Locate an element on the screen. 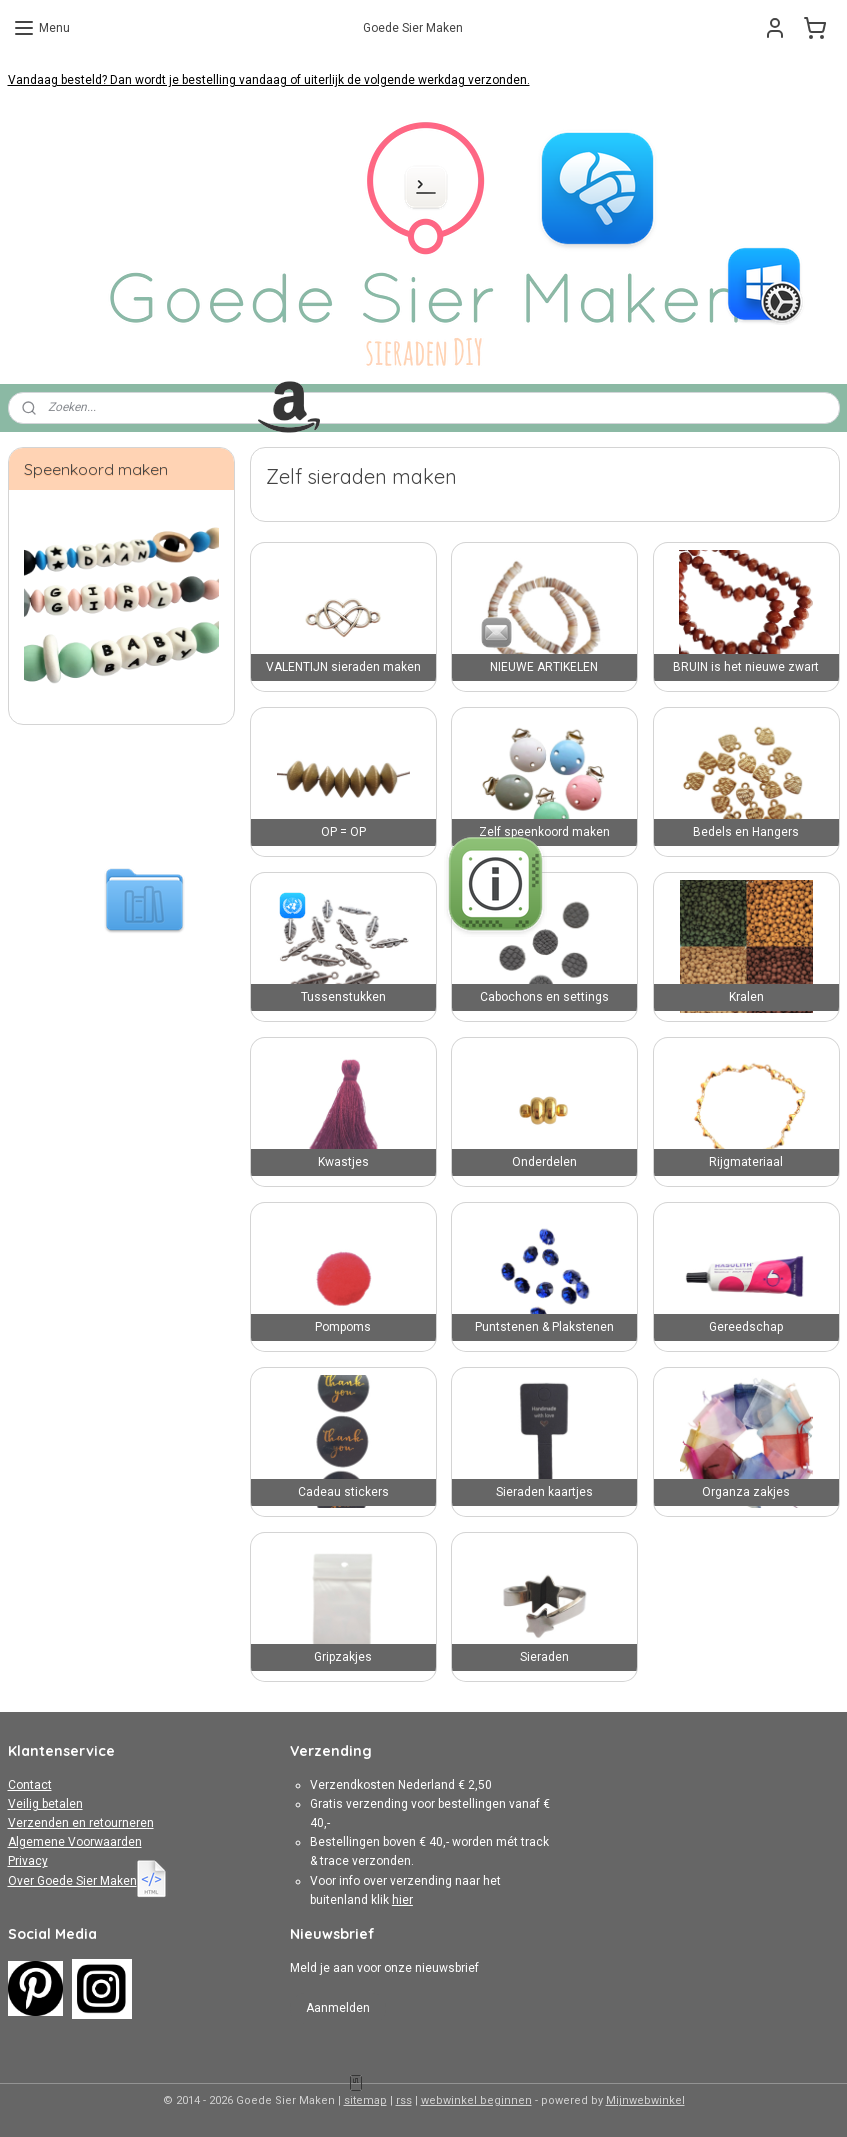  open wine configuration settings is located at coordinates (764, 284).